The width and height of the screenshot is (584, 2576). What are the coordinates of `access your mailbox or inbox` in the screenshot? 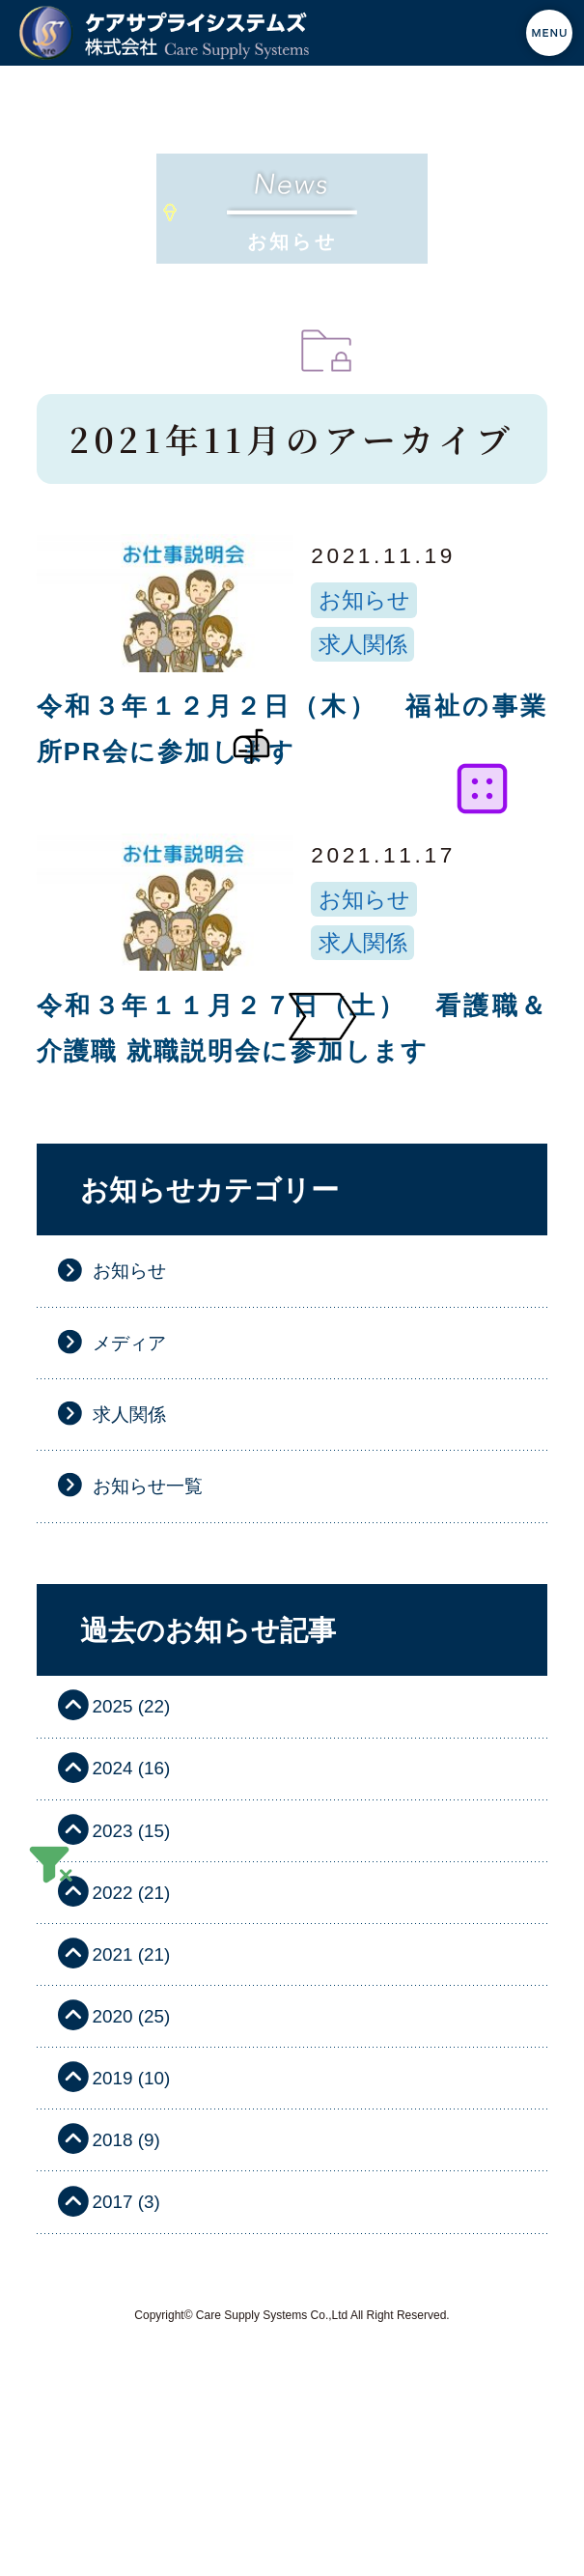 It's located at (251, 747).